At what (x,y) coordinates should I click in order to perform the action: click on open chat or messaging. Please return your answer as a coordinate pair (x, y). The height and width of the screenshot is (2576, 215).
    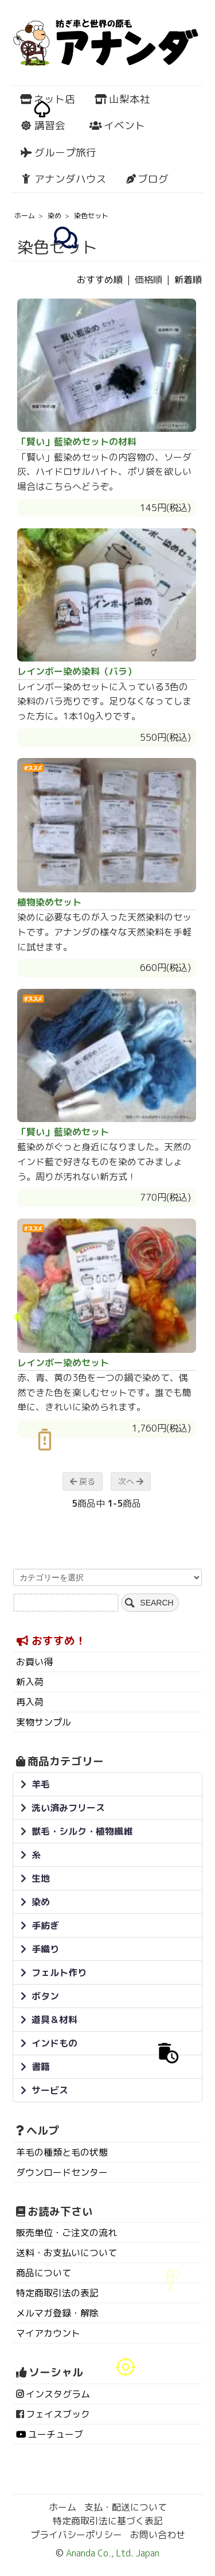
    Looking at the image, I should click on (65, 237).